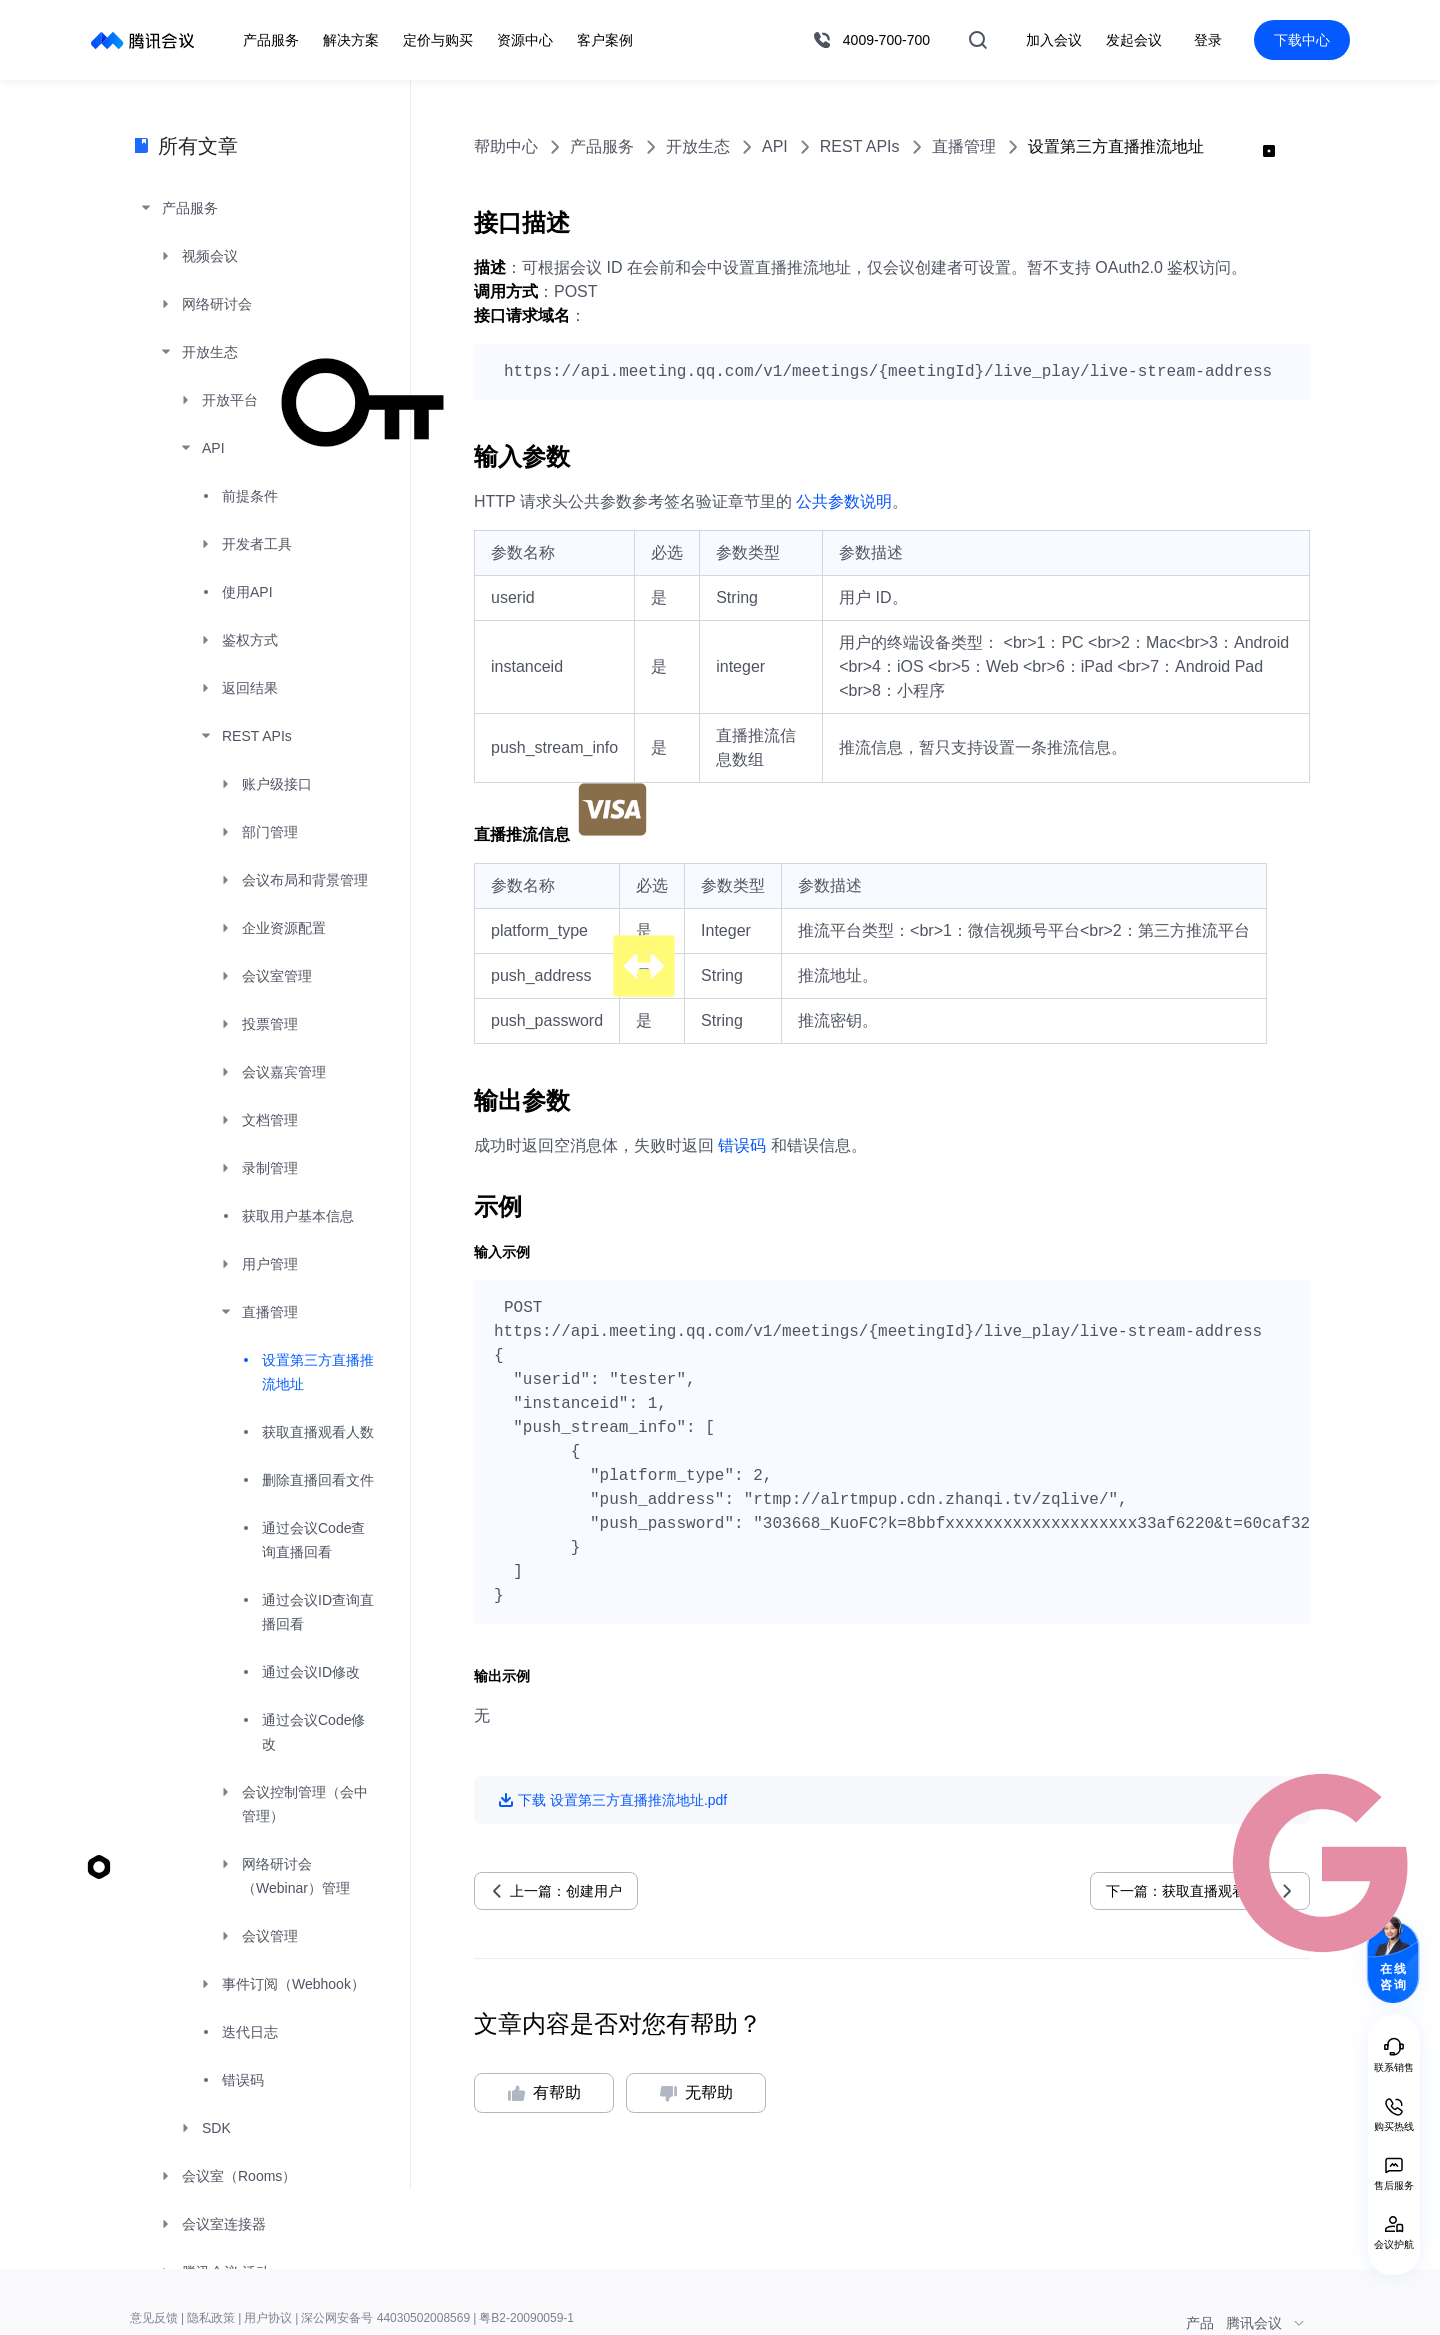 The height and width of the screenshot is (2335, 1440). I want to click on access security or encryption settings, so click(362, 402).